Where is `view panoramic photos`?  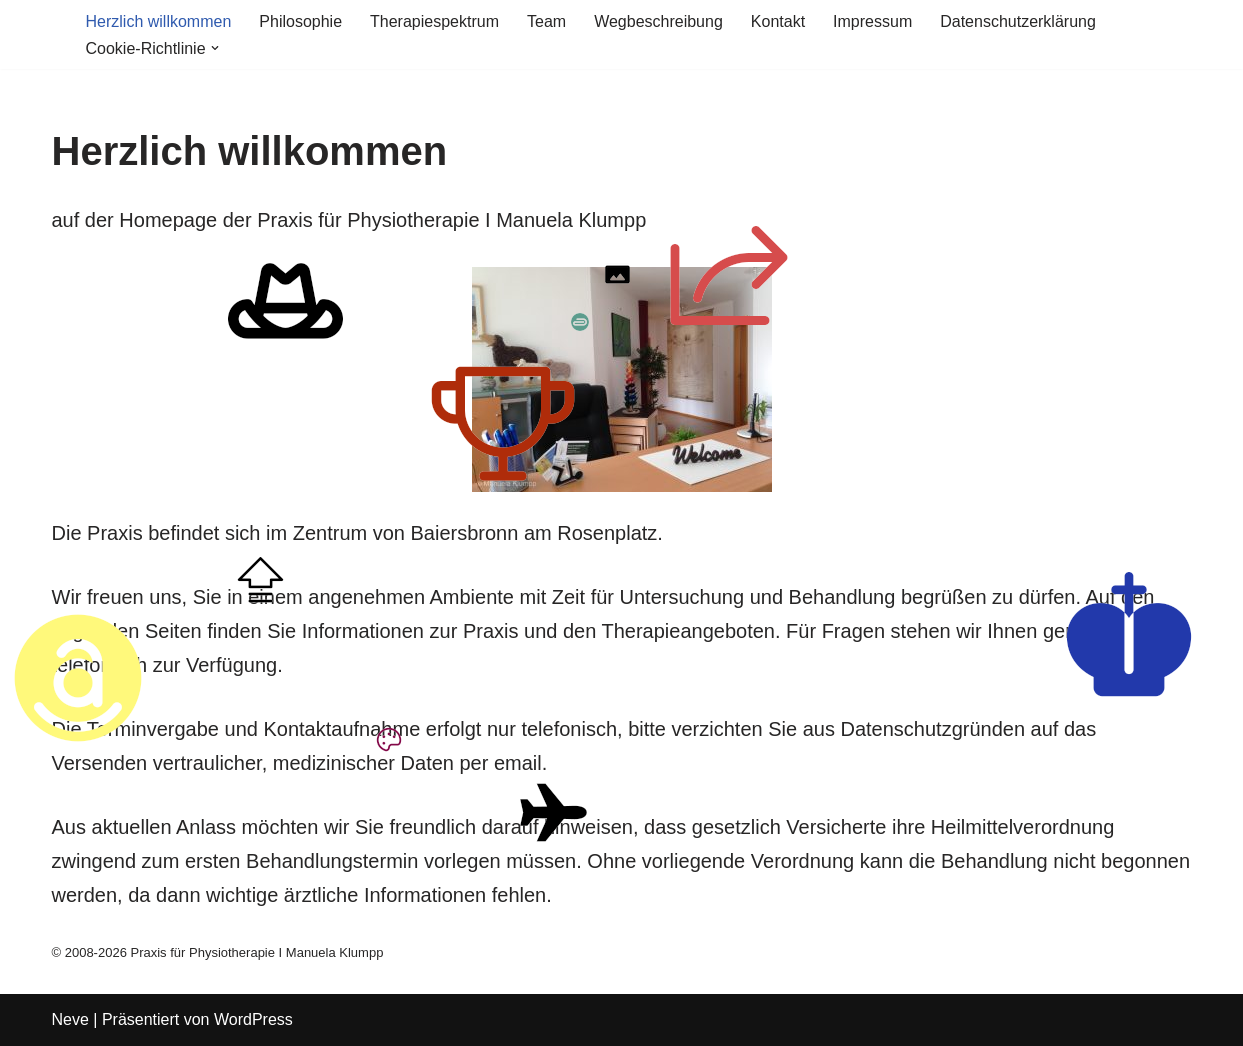 view panoramic photos is located at coordinates (617, 274).